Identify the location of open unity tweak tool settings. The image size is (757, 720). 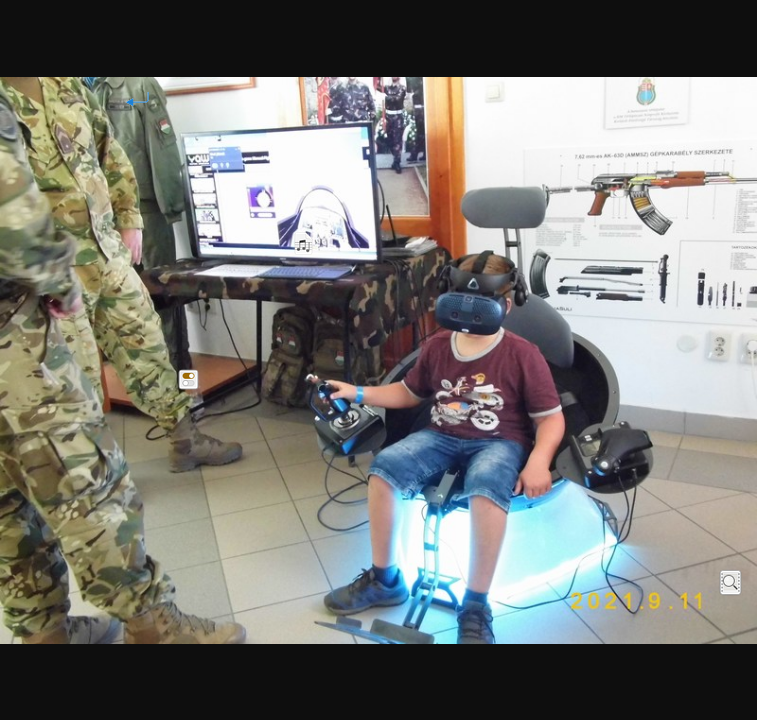
(188, 379).